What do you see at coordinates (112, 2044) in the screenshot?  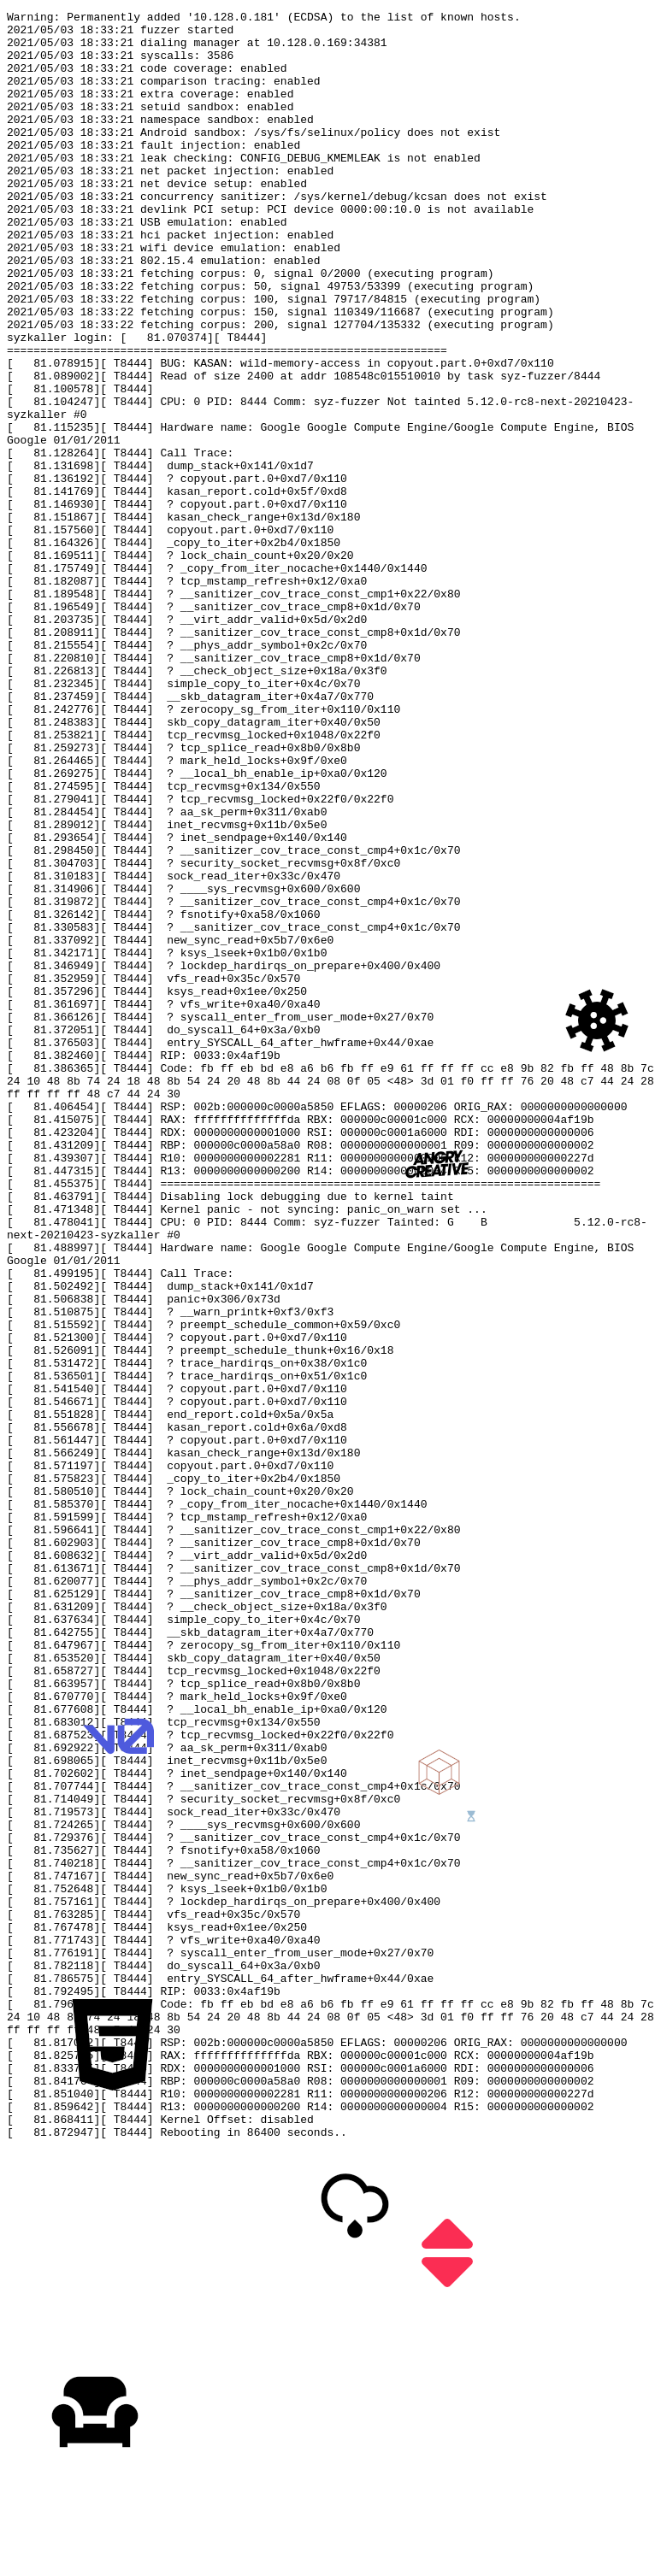 I see `indicates content built with HTML5 technology` at bounding box center [112, 2044].